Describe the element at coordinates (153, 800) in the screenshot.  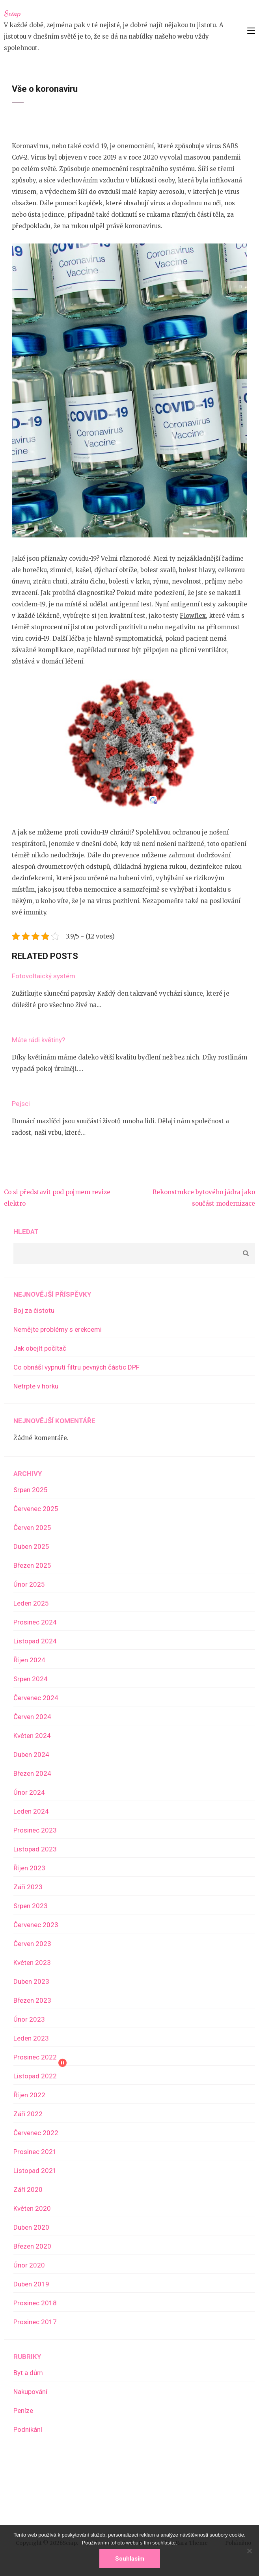
I see `convert audio or video files to different formats` at that location.